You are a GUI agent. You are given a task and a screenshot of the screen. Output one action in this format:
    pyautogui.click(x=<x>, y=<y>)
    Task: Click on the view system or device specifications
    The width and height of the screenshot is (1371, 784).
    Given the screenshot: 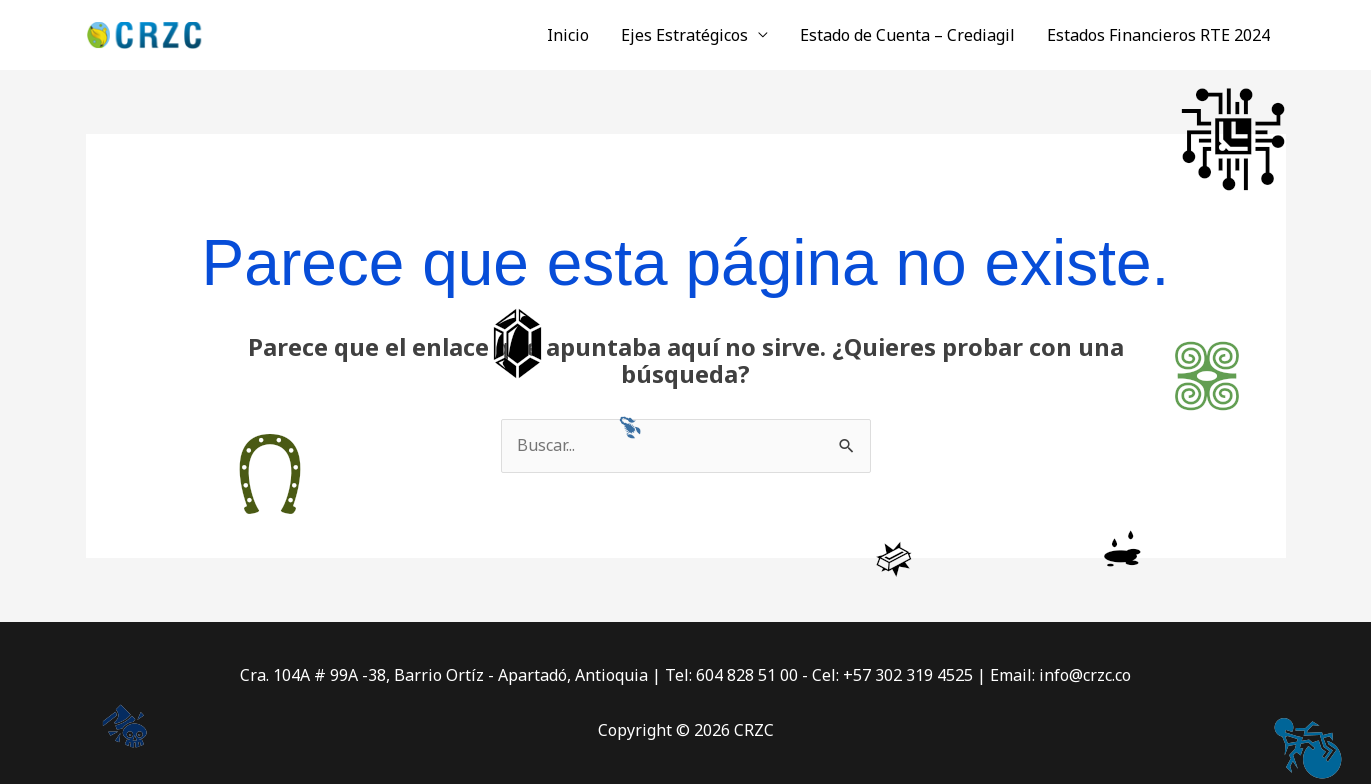 What is the action you would take?
    pyautogui.click(x=1233, y=139)
    